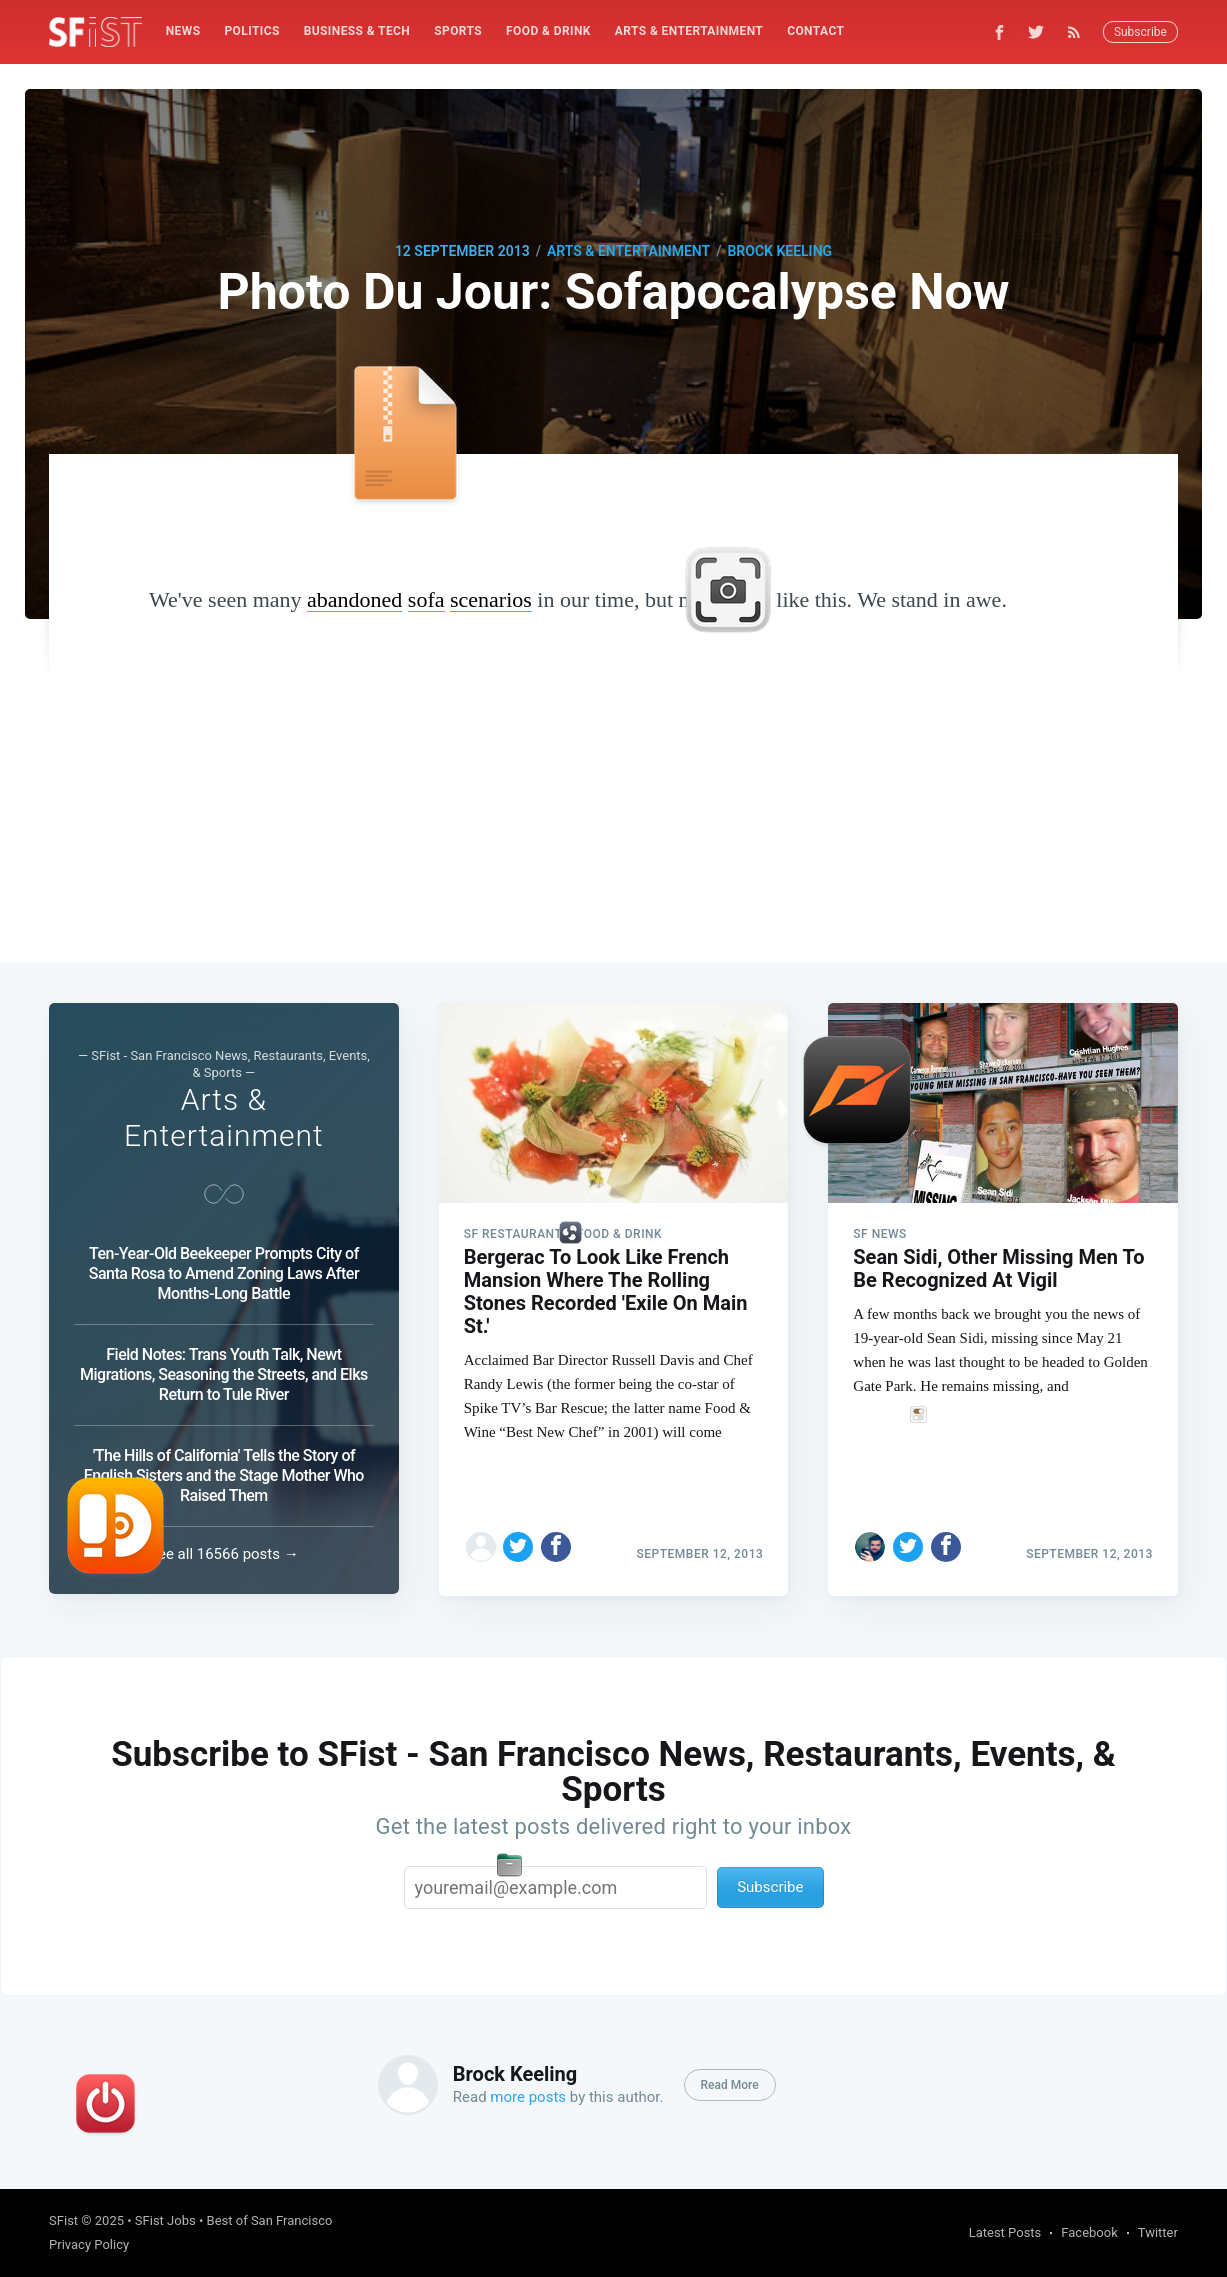 The image size is (1227, 2277). What do you see at coordinates (918, 1414) in the screenshot?
I see `open system tweaks or customization settings` at bounding box center [918, 1414].